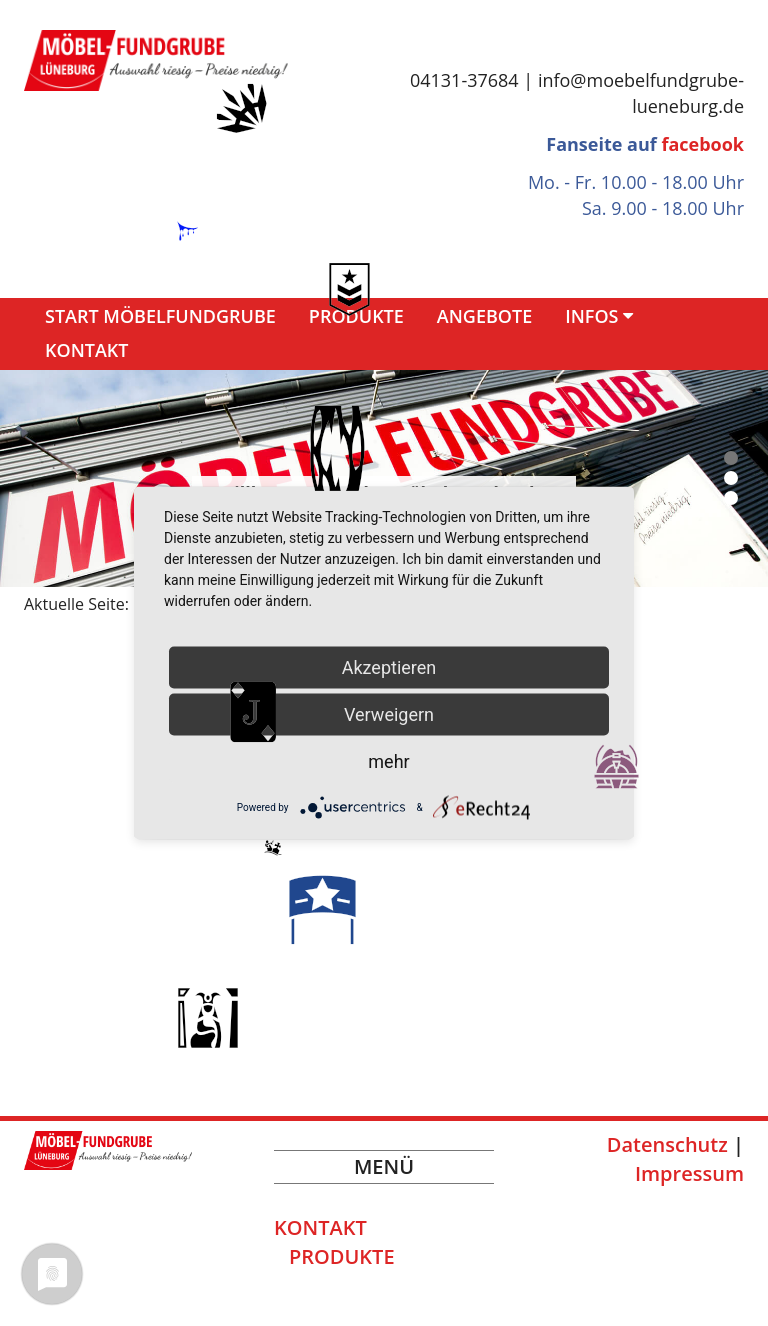  I want to click on the high priestess tarot card, so click(208, 1018).